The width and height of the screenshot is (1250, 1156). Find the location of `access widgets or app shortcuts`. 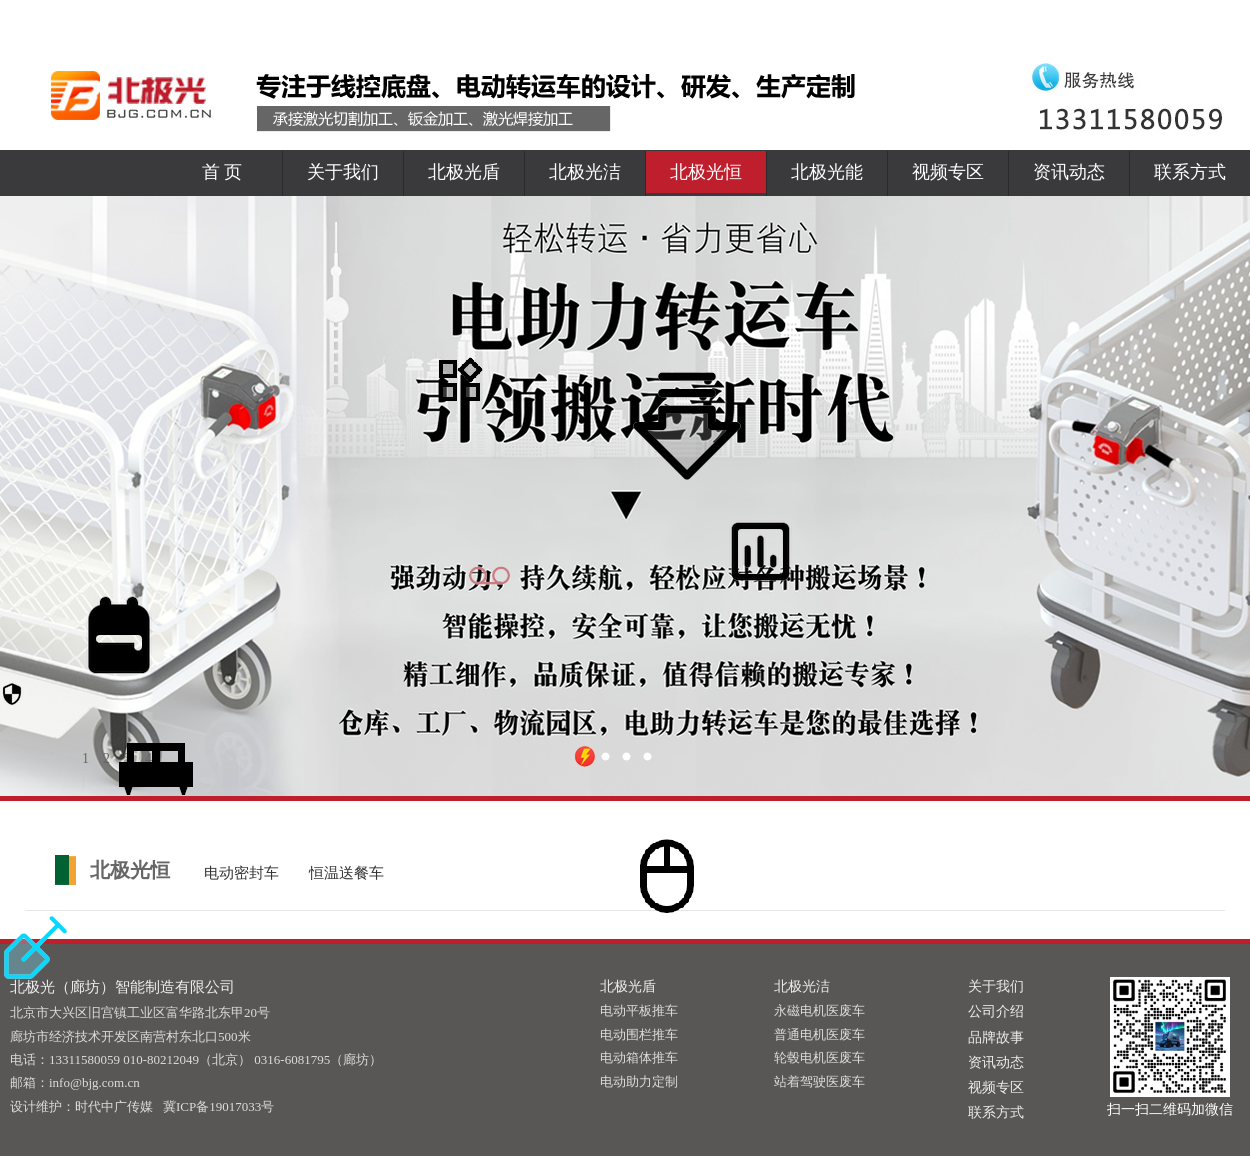

access widgets or app shortcuts is located at coordinates (459, 380).